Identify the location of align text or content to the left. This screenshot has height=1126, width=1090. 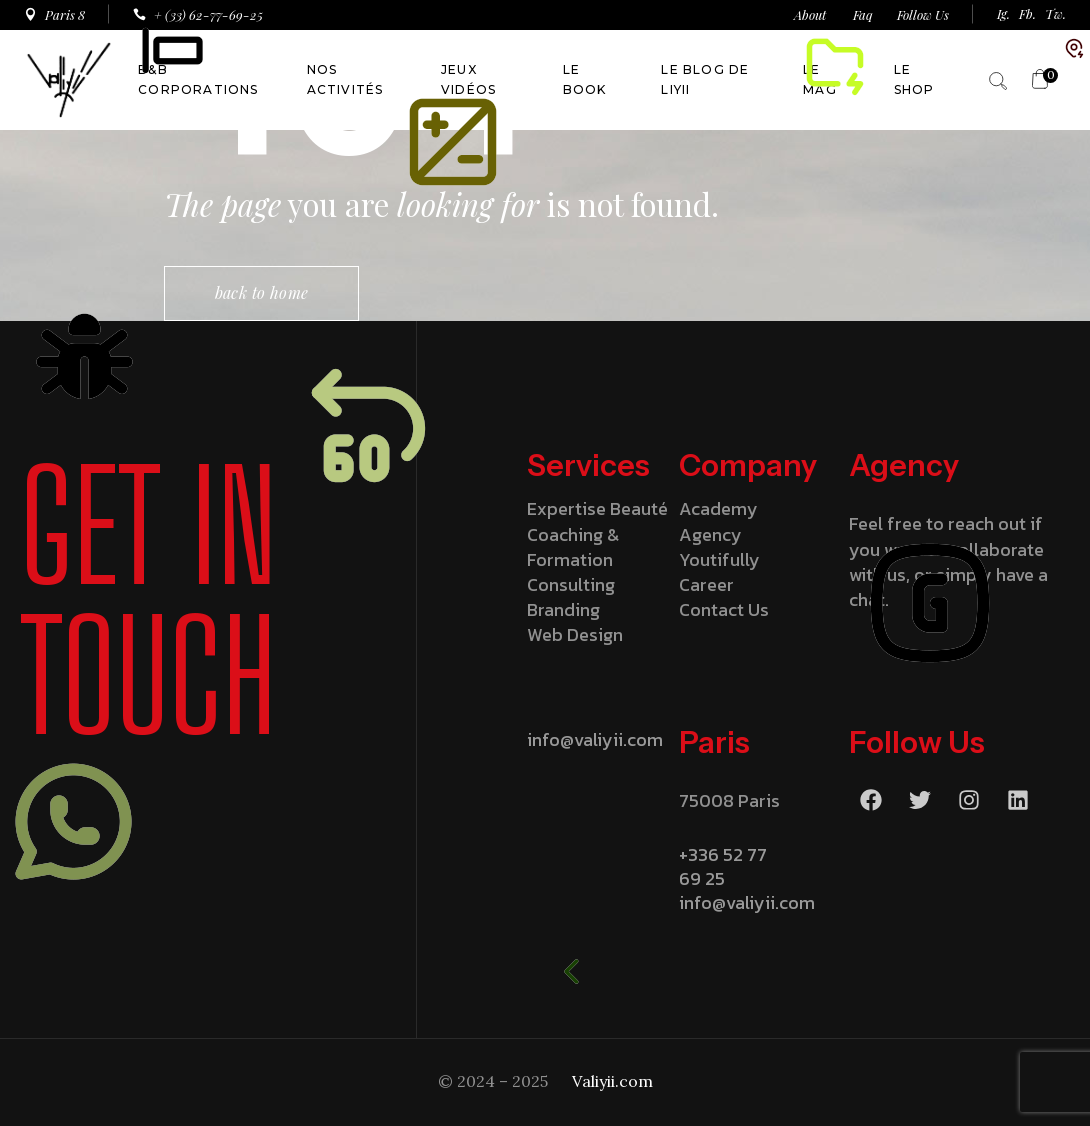
(171, 50).